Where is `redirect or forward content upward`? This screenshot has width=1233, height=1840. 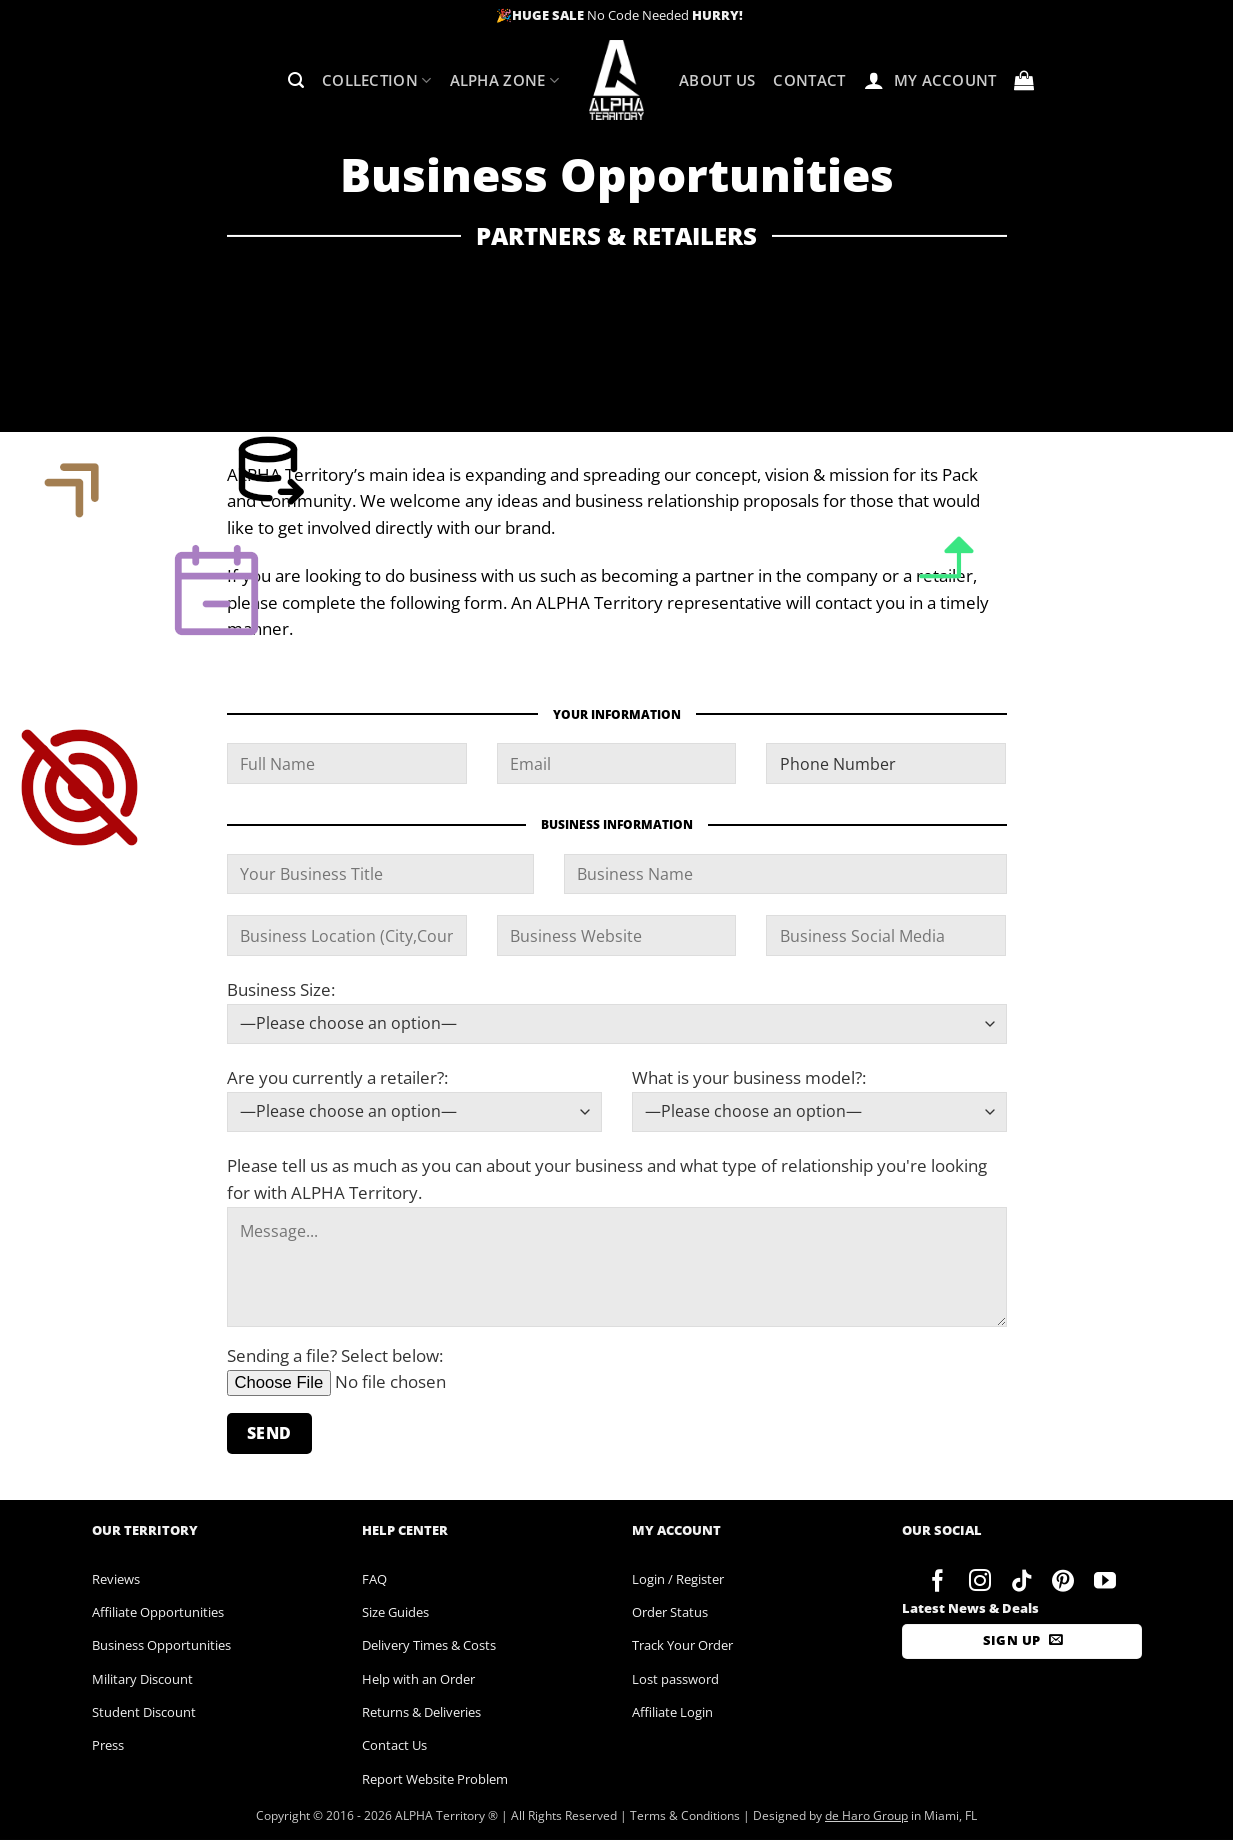
redirect or forward content upward is located at coordinates (948, 559).